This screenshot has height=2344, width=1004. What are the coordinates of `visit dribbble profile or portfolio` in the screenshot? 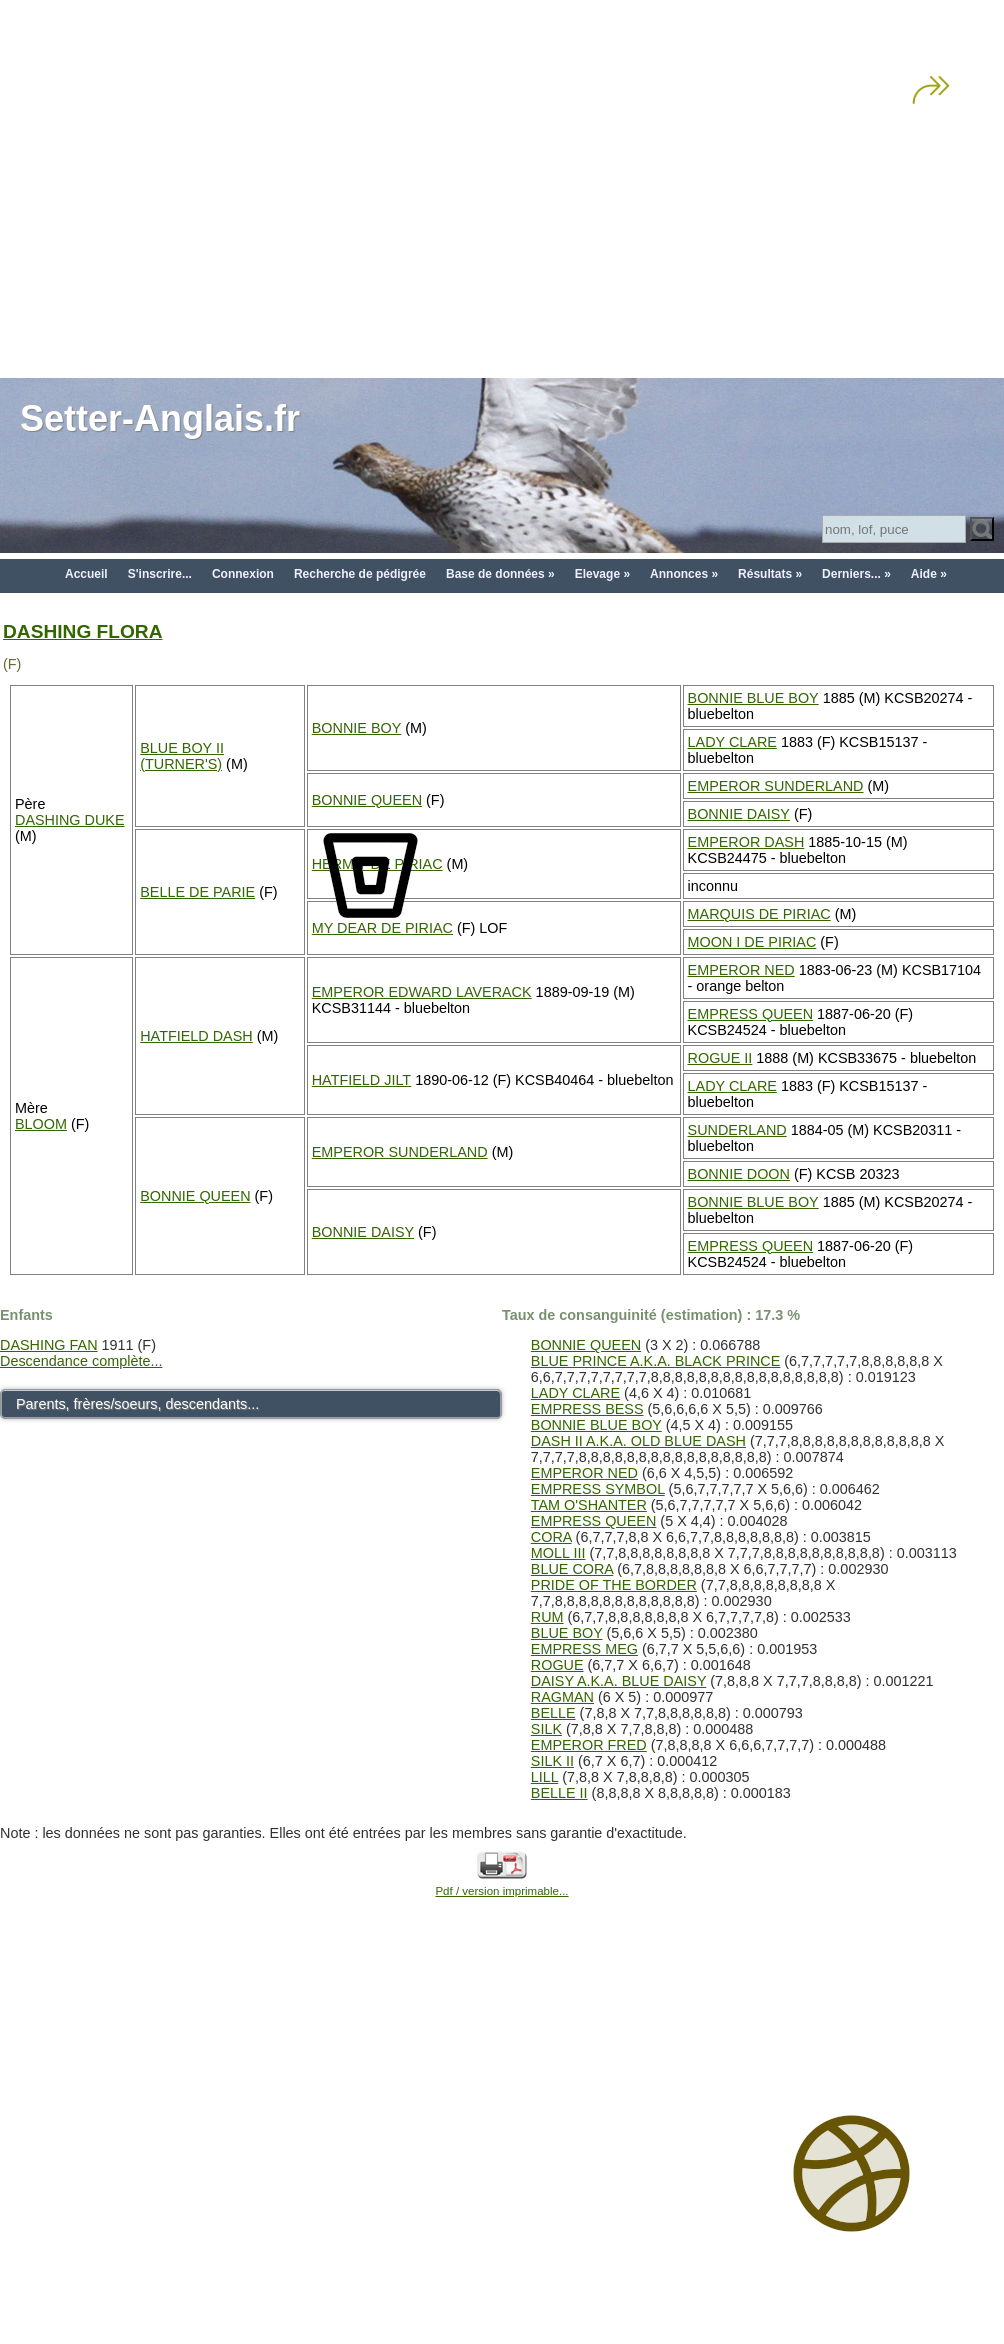 It's located at (851, 2173).